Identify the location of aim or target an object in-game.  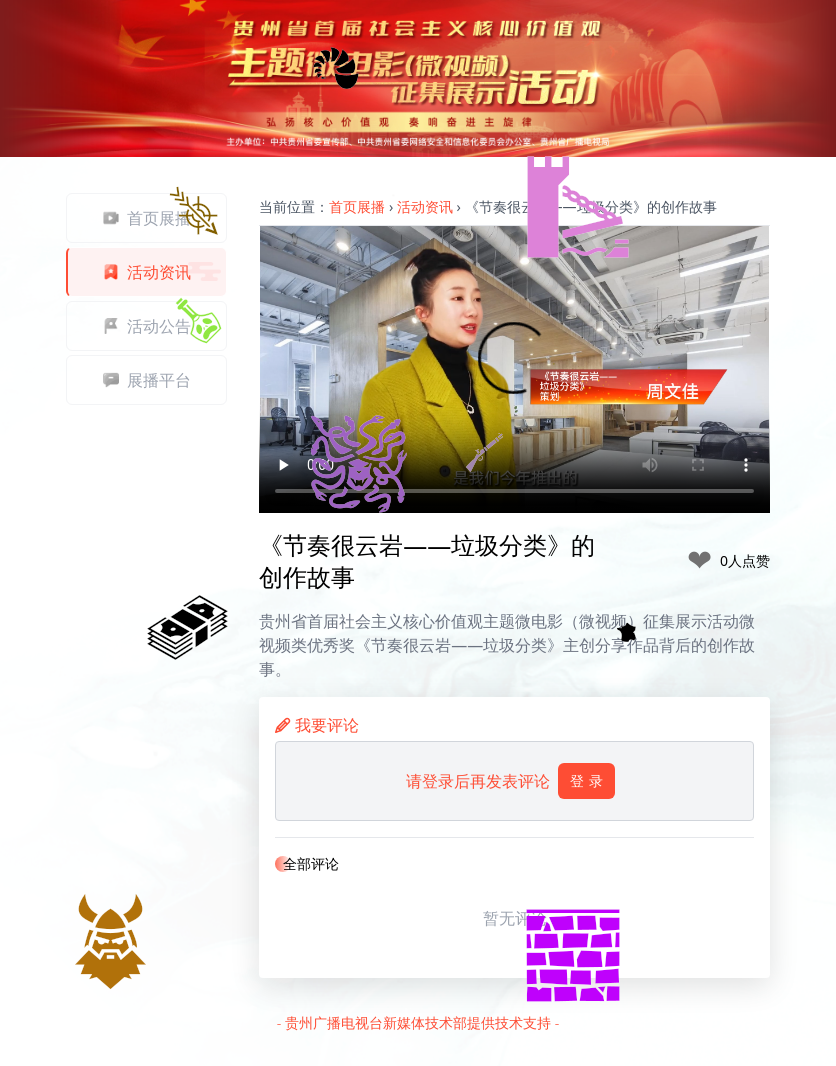
(194, 211).